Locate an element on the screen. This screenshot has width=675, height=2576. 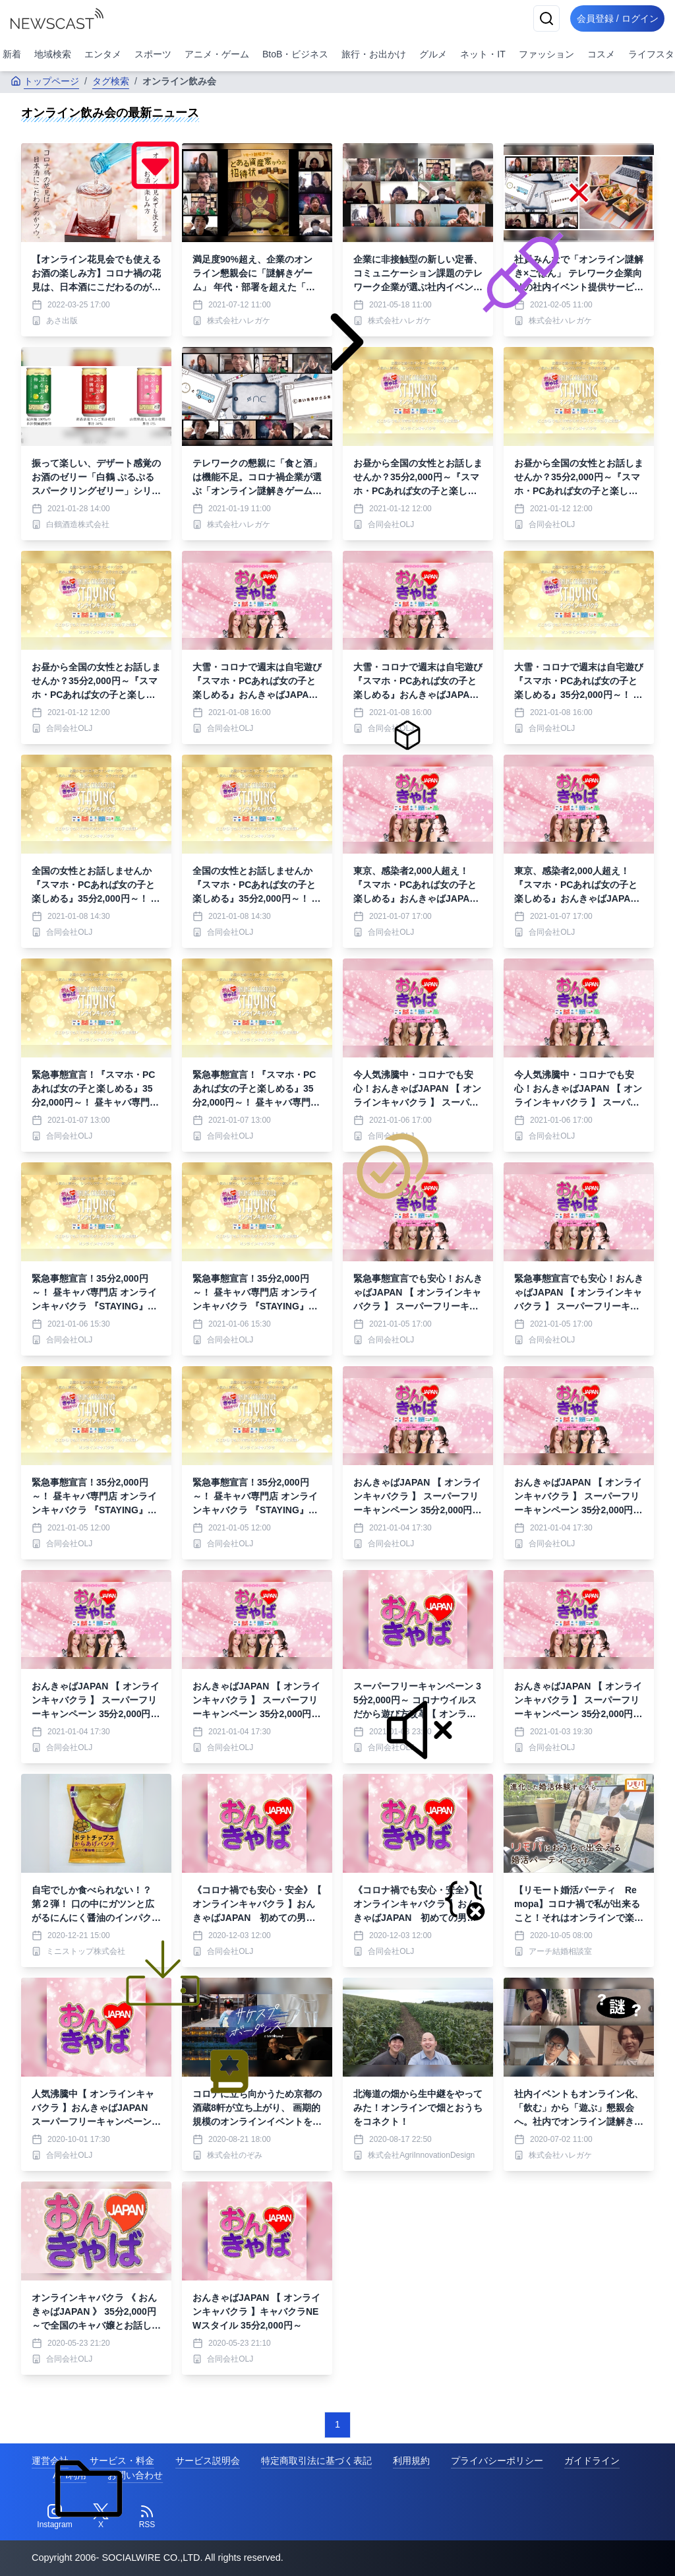
indicates a syntax error with mismatched brackets is located at coordinates (463, 1899).